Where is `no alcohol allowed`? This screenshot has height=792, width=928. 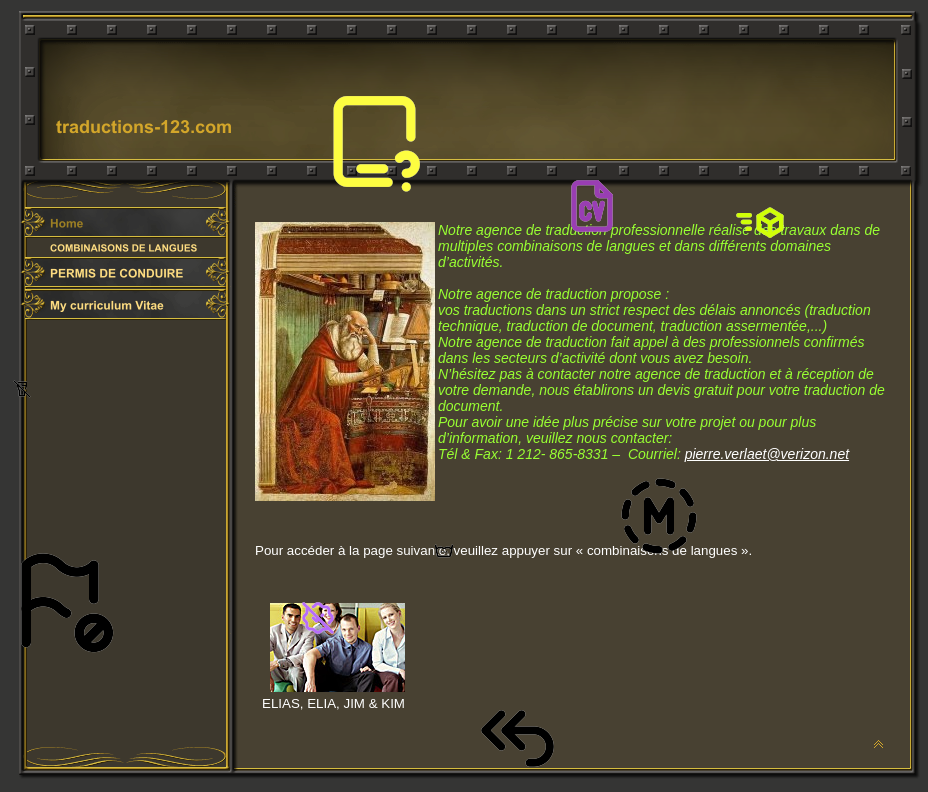 no alcohol allowed is located at coordinates (22, 389).